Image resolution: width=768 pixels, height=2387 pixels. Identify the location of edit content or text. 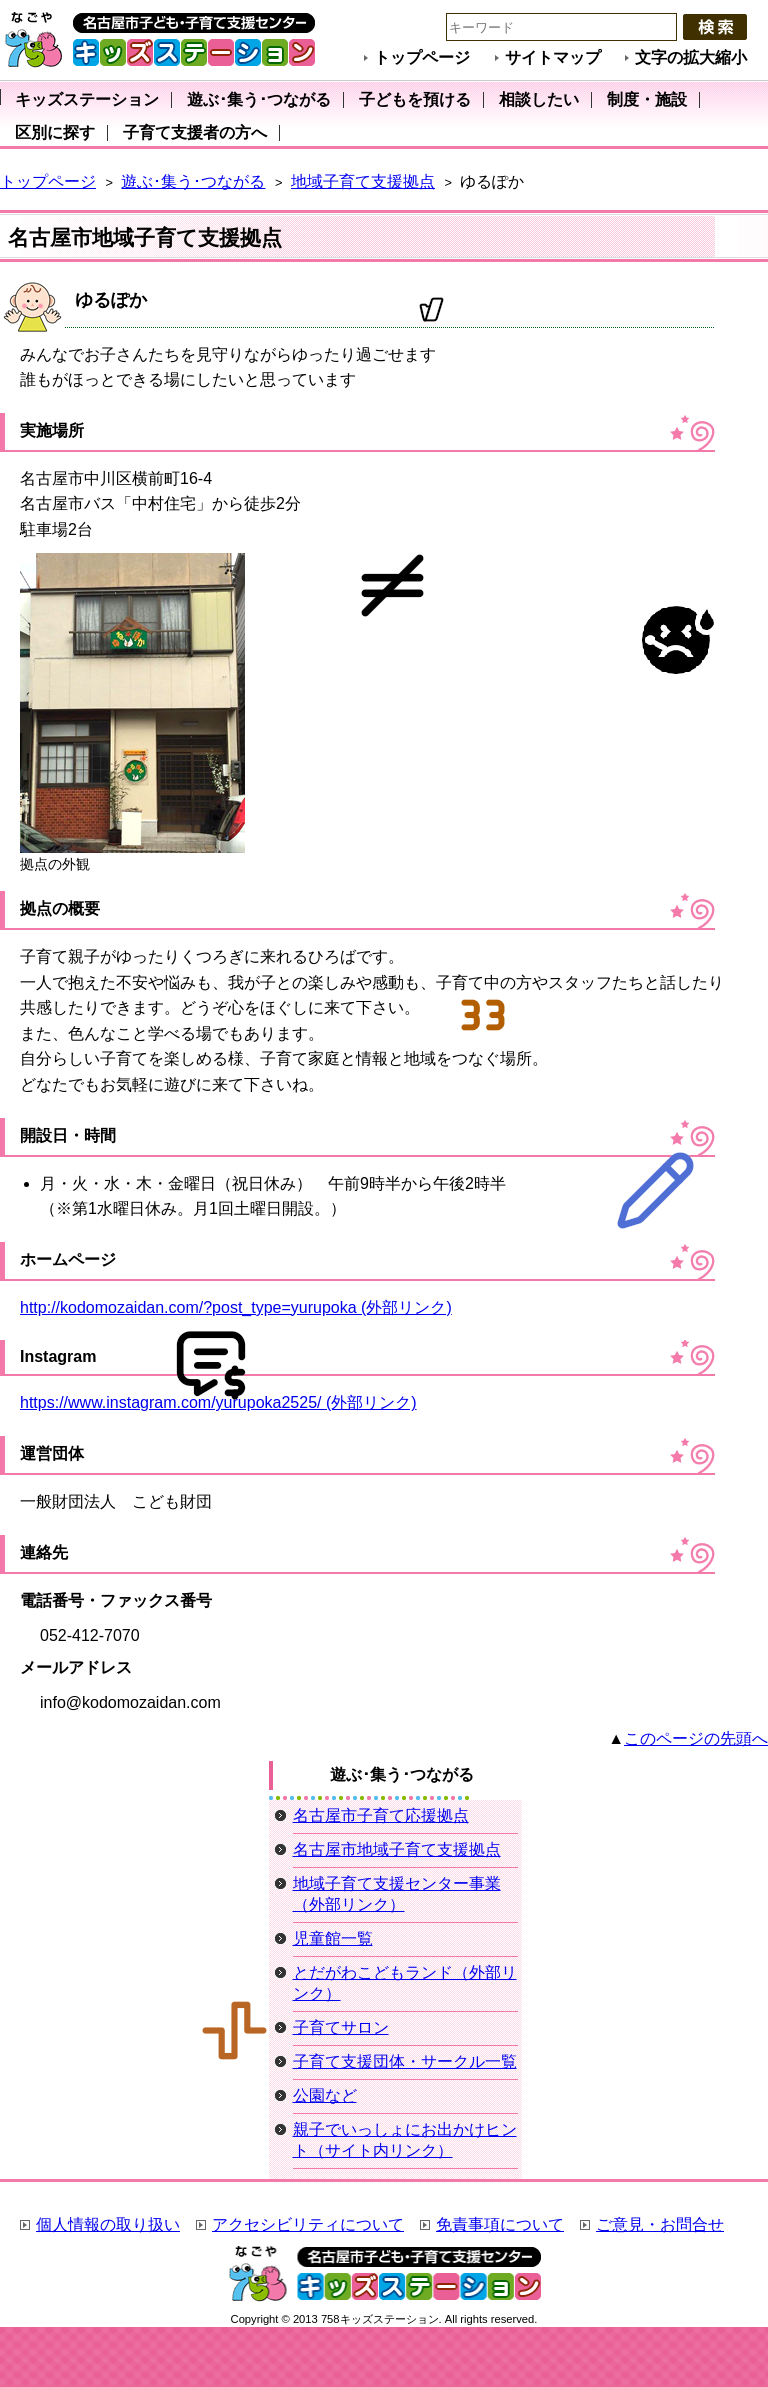
(655, 1190).